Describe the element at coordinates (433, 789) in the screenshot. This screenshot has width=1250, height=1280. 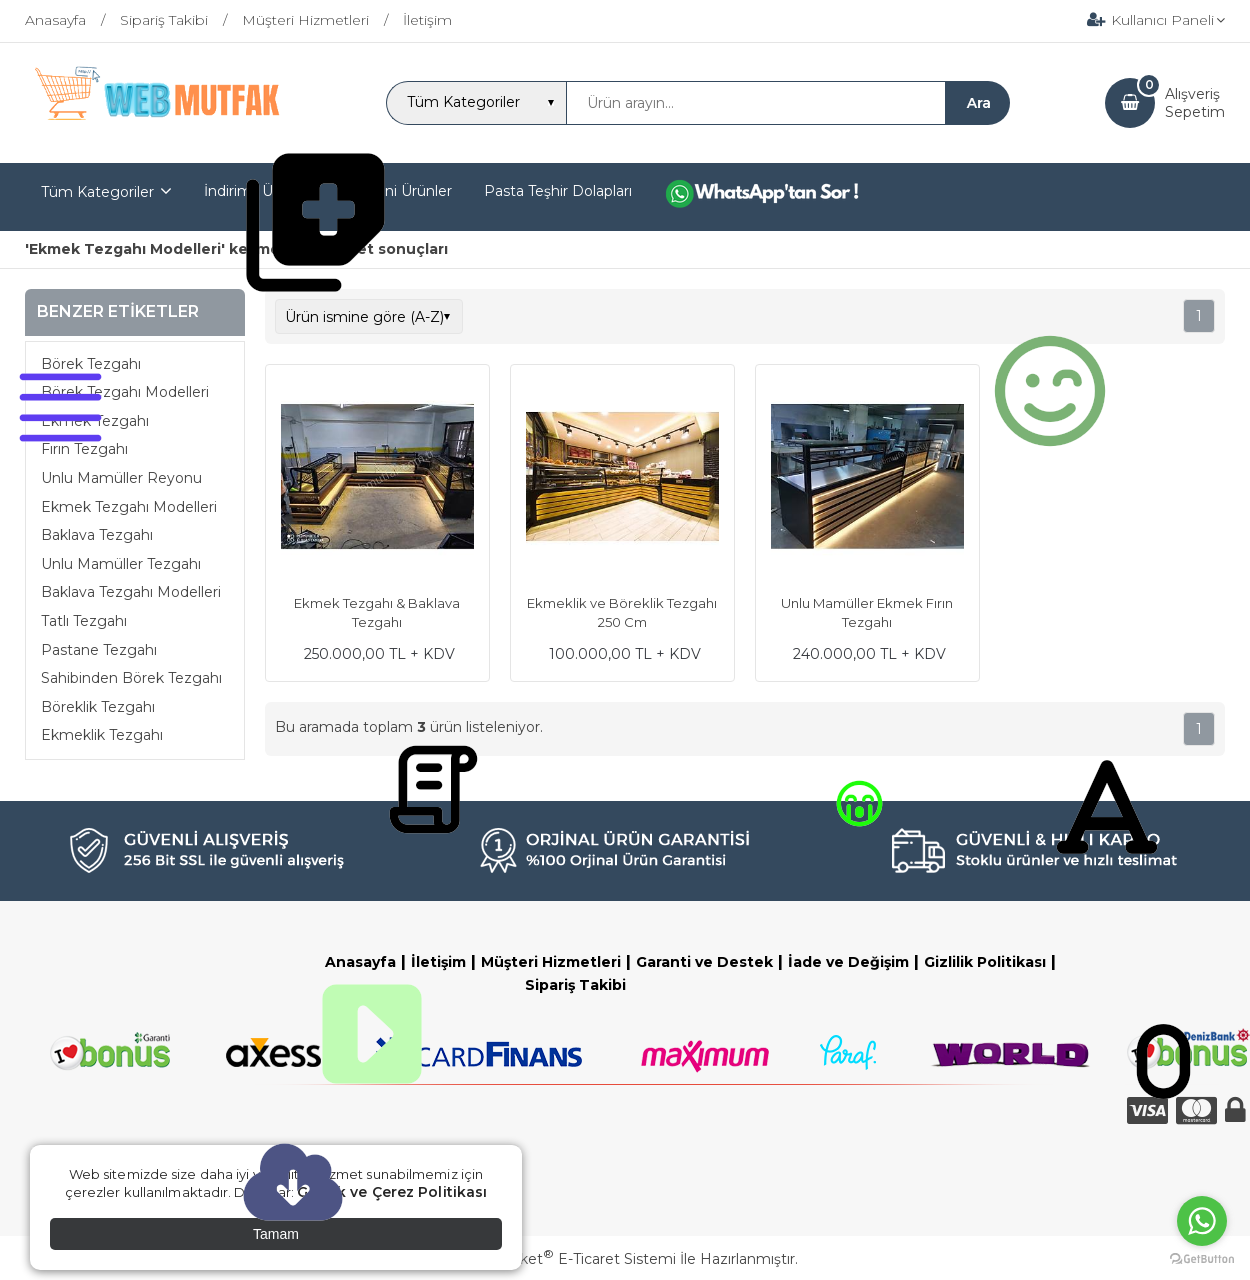
I see `view license or terms of service` at that location.